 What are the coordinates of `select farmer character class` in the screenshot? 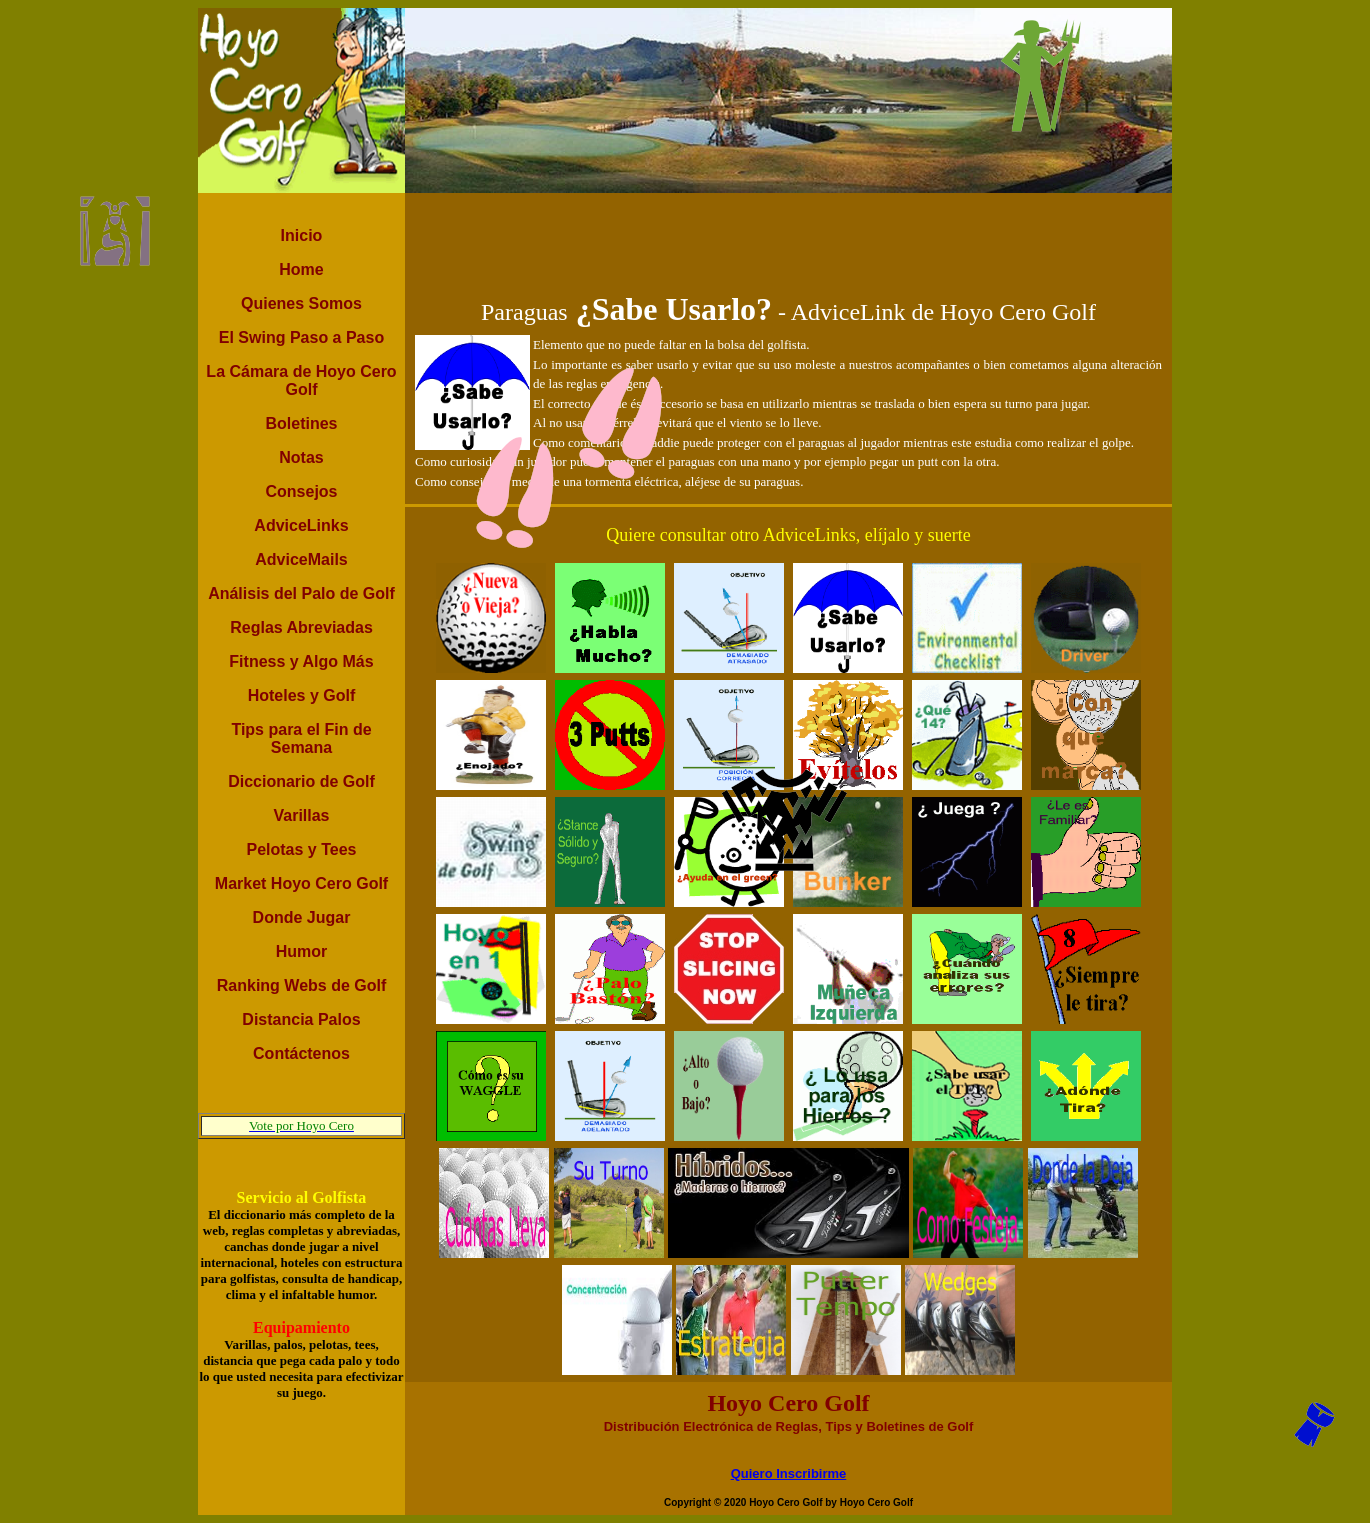 It's located at (1037, 75).